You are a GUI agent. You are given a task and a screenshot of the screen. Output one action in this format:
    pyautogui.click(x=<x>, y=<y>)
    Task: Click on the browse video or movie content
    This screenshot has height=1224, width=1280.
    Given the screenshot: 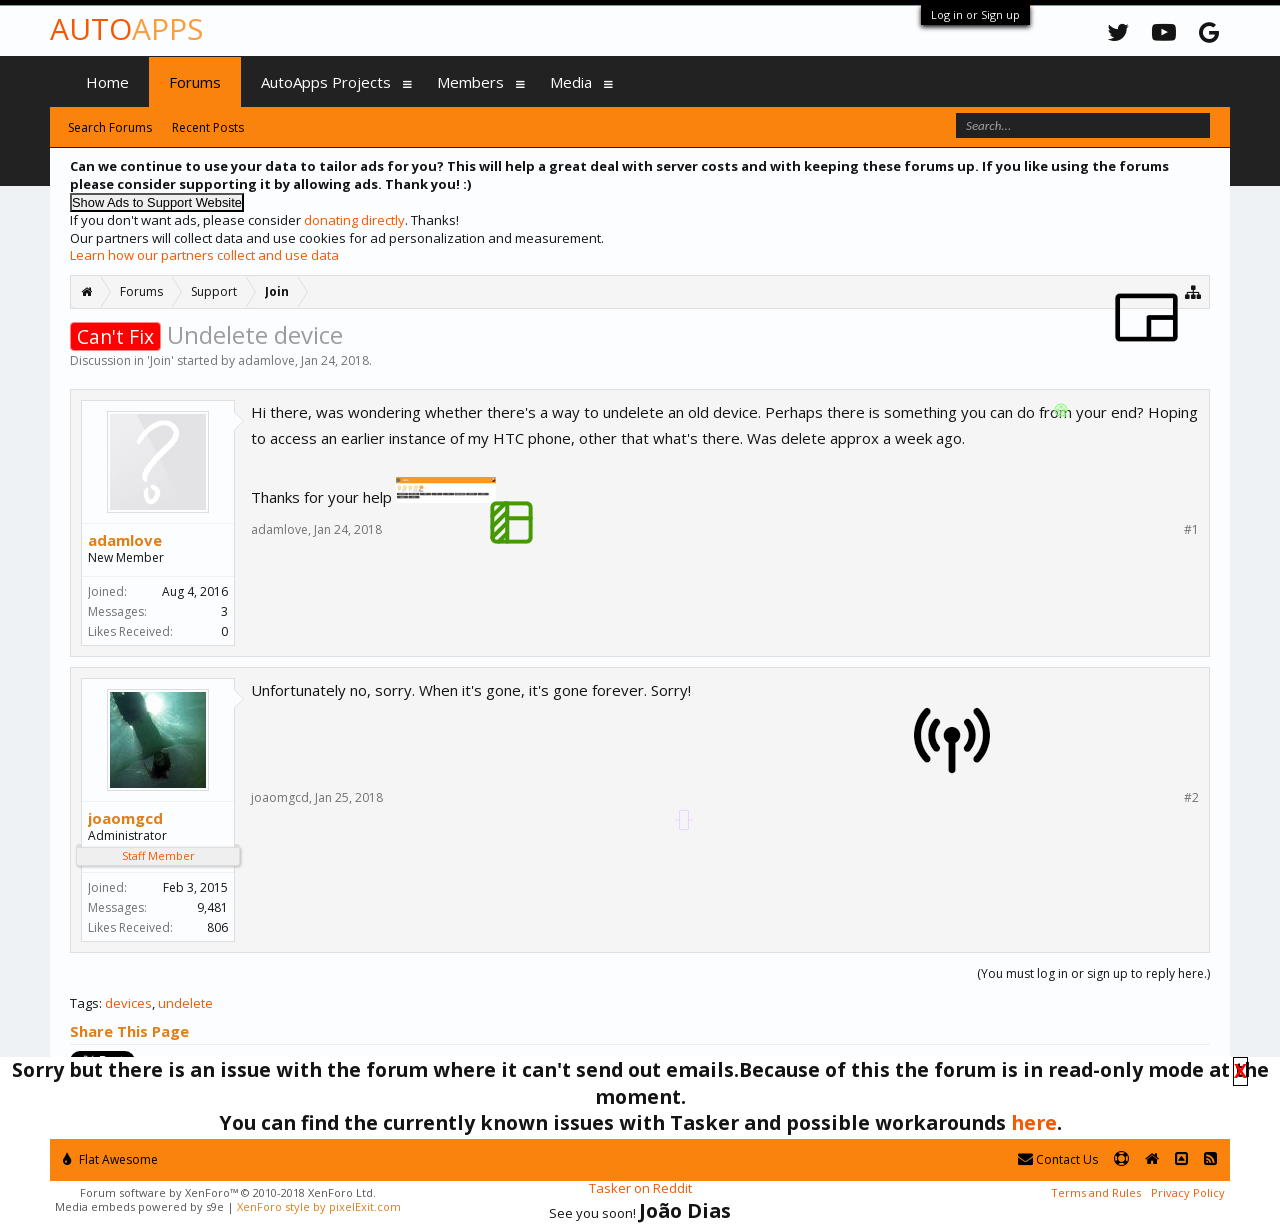 What is the action you would take?
    pyautogui.click(x=1061, y=410)
    